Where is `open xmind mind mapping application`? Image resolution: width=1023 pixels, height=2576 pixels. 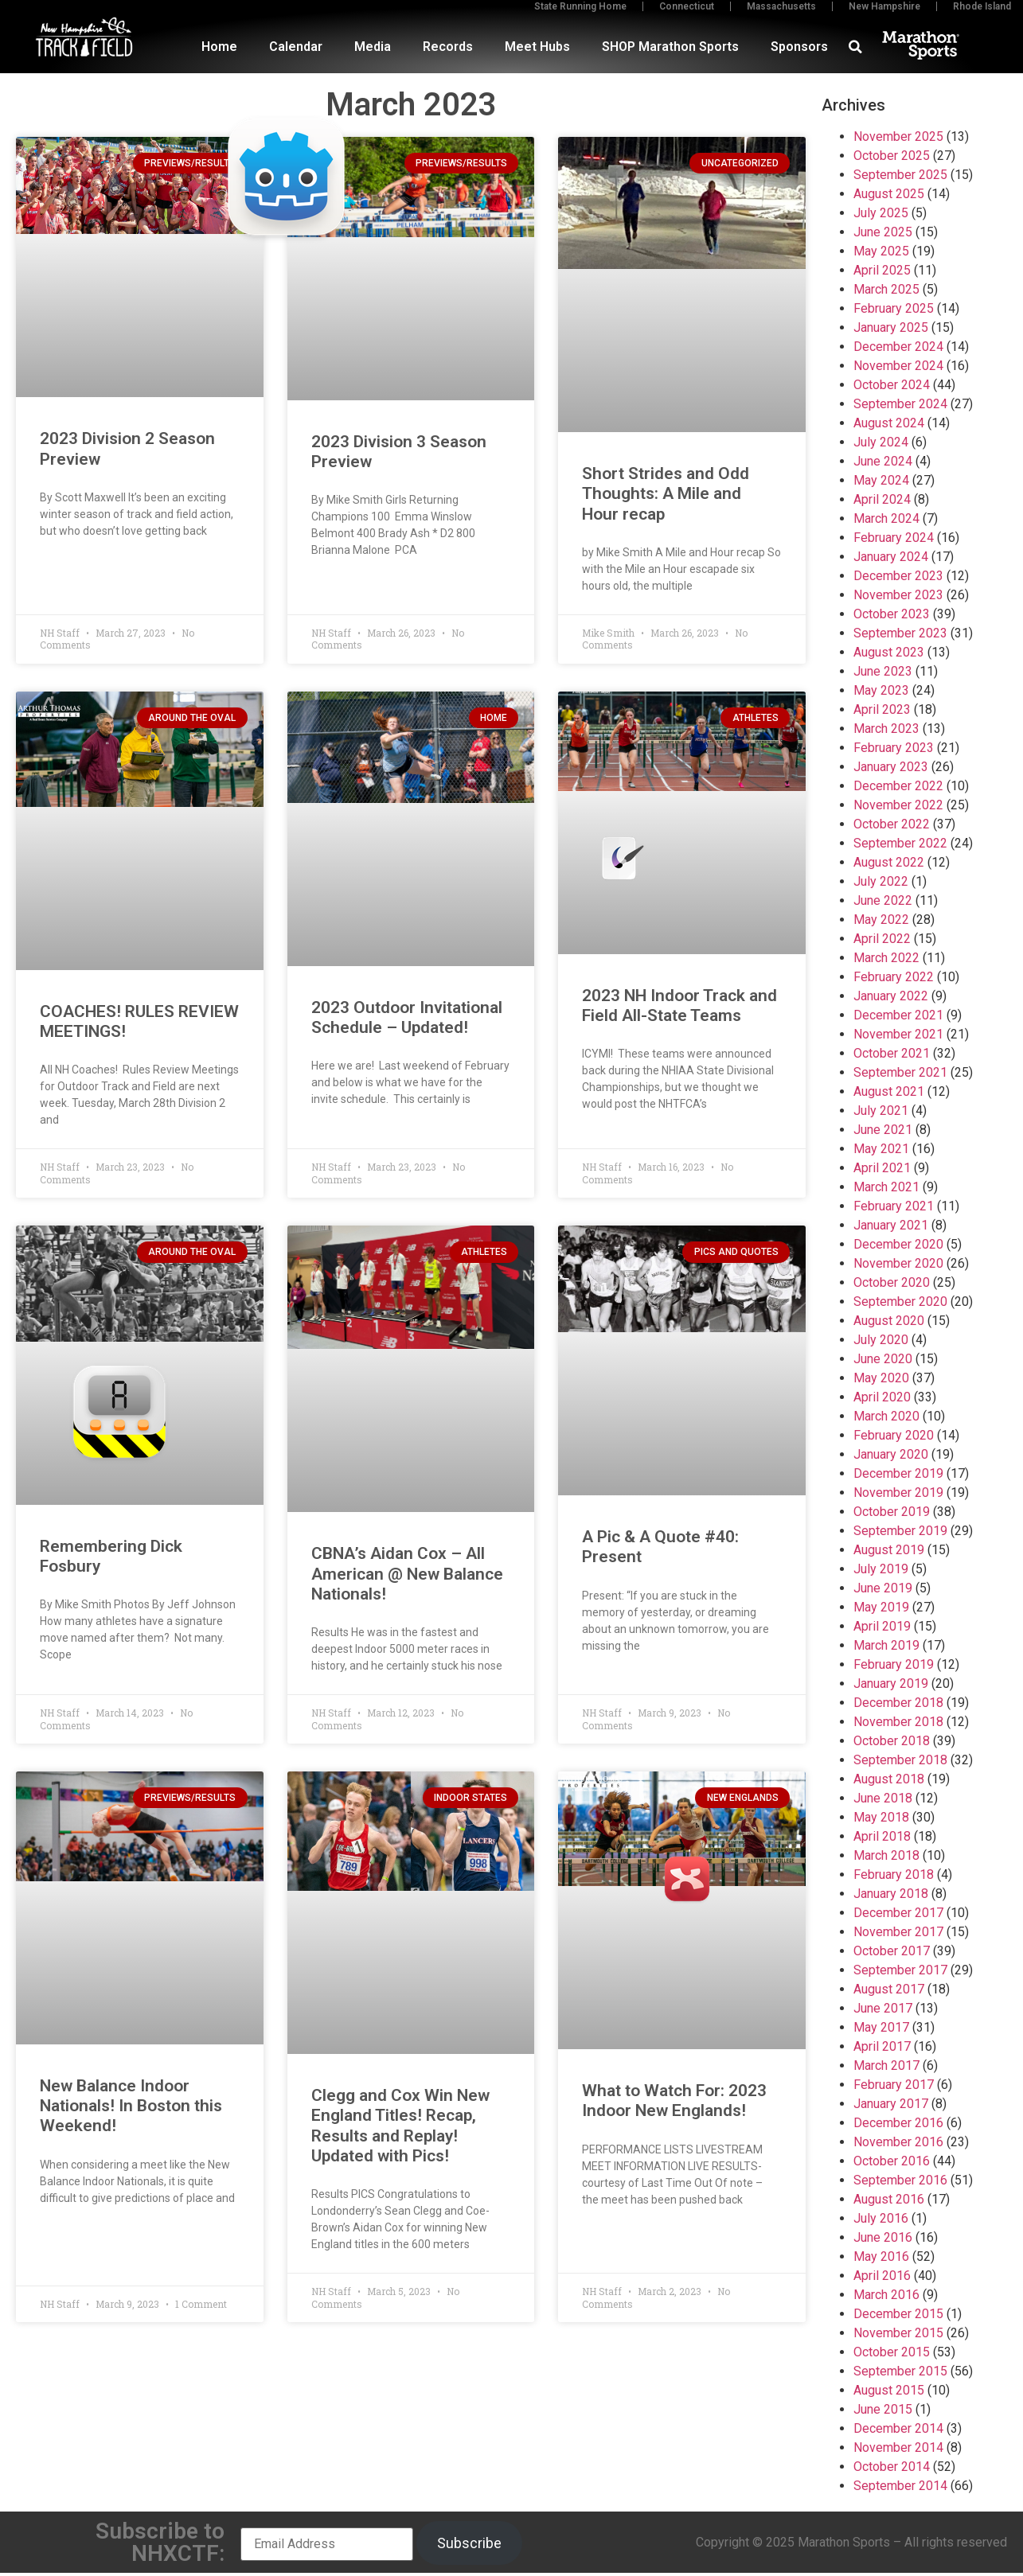 open xmind mind mapping application is located at coordinates (687, 1879).